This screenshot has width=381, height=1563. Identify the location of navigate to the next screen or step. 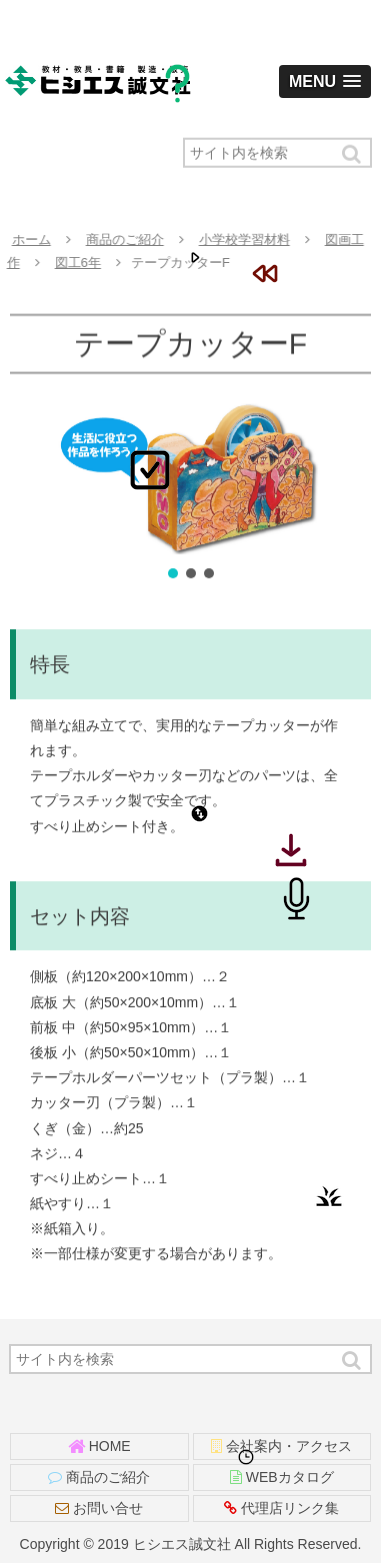
(194, 257).